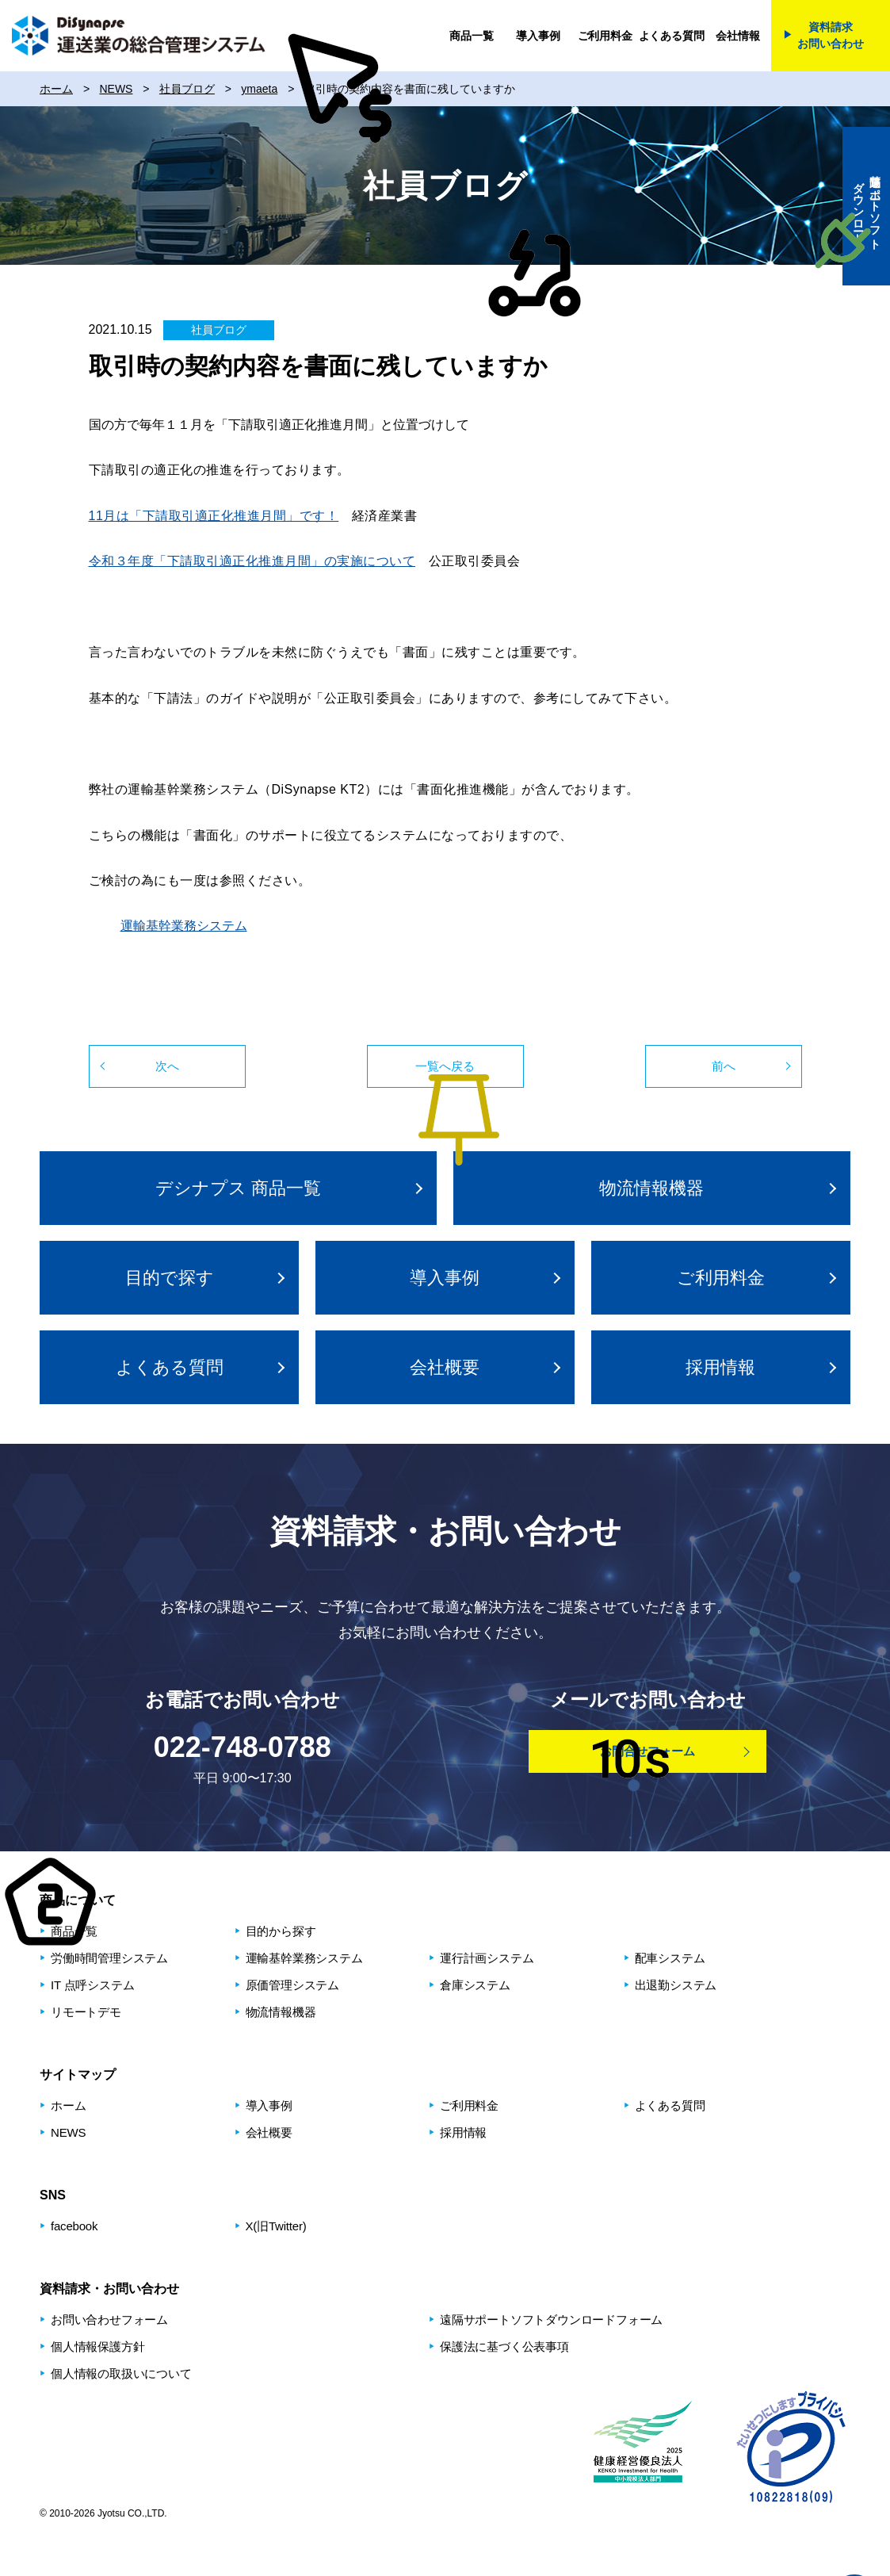 The width and height of the screenshot is (890, 2576). Describe the element at coordinates (337, 82) in the screenshot. I see `pay-per-click advertising or cost tracking` at that location.